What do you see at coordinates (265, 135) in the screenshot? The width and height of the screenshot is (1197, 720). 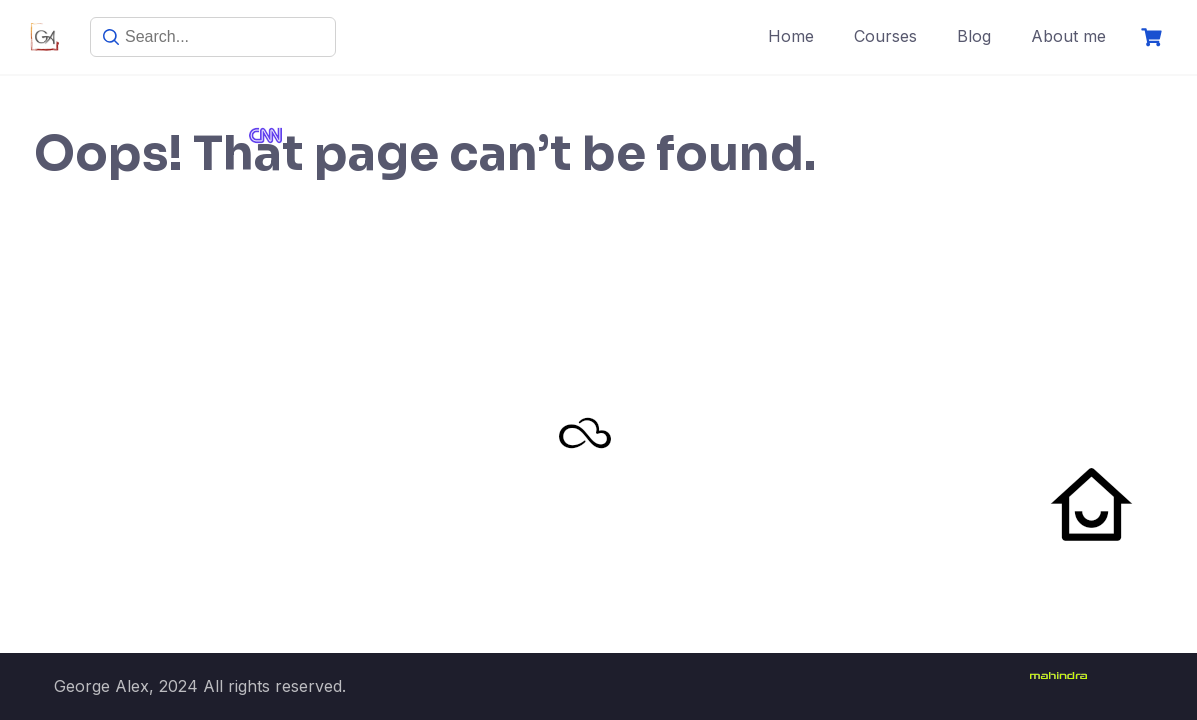 I see `open the CNN news app` at bounding box center [265, 135].